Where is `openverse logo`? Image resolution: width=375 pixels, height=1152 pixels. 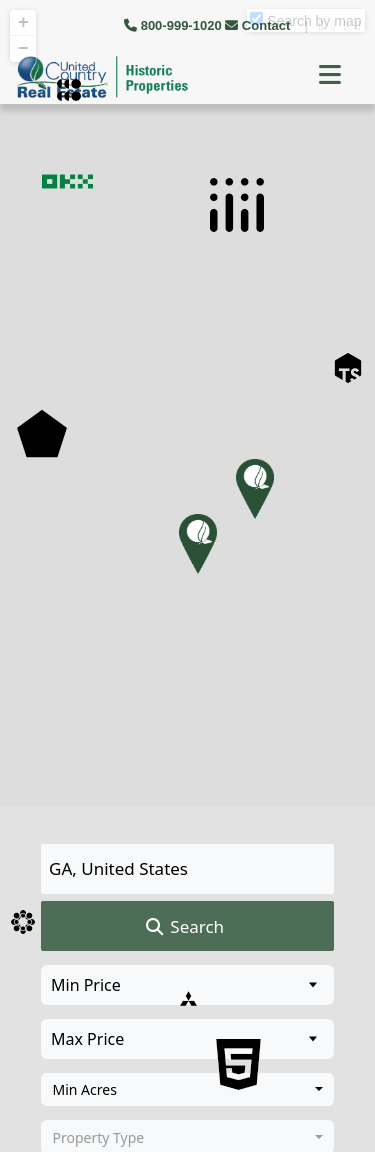 openverse logo is located at coordinates (69, 90).